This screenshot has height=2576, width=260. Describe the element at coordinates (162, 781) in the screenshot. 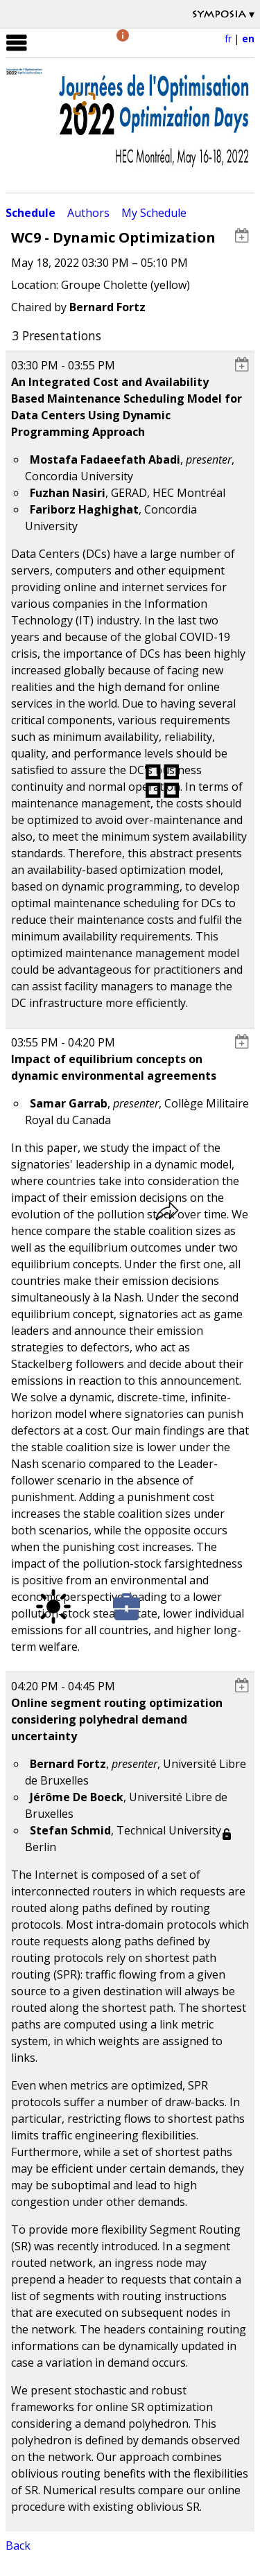

I see `switch to grid view` at that location.